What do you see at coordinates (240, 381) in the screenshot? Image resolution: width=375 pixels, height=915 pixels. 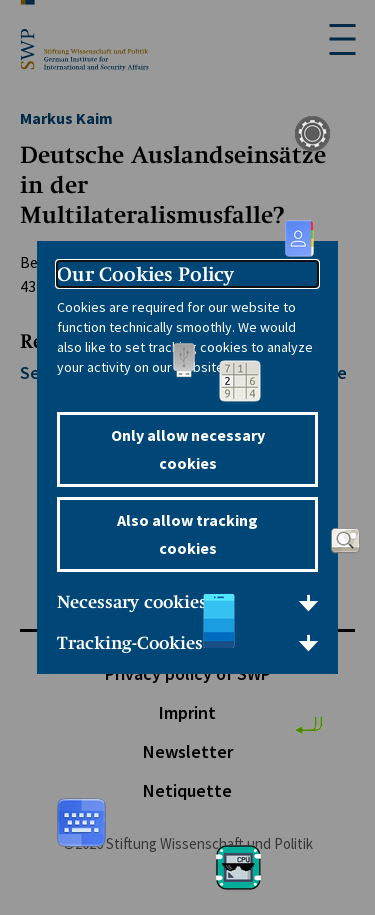 I see `launch the sudoku puzzle game` at bounding box center [240, 381].